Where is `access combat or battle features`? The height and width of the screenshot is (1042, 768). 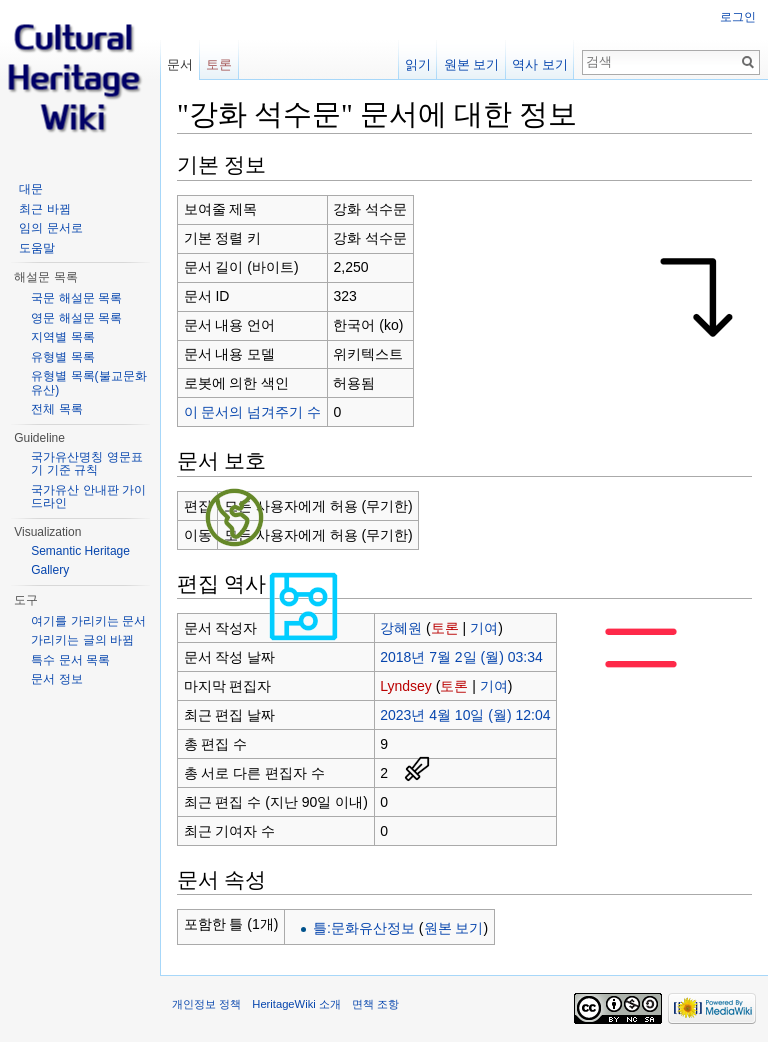 access combat or battle features is located at coordinates (417, 768).